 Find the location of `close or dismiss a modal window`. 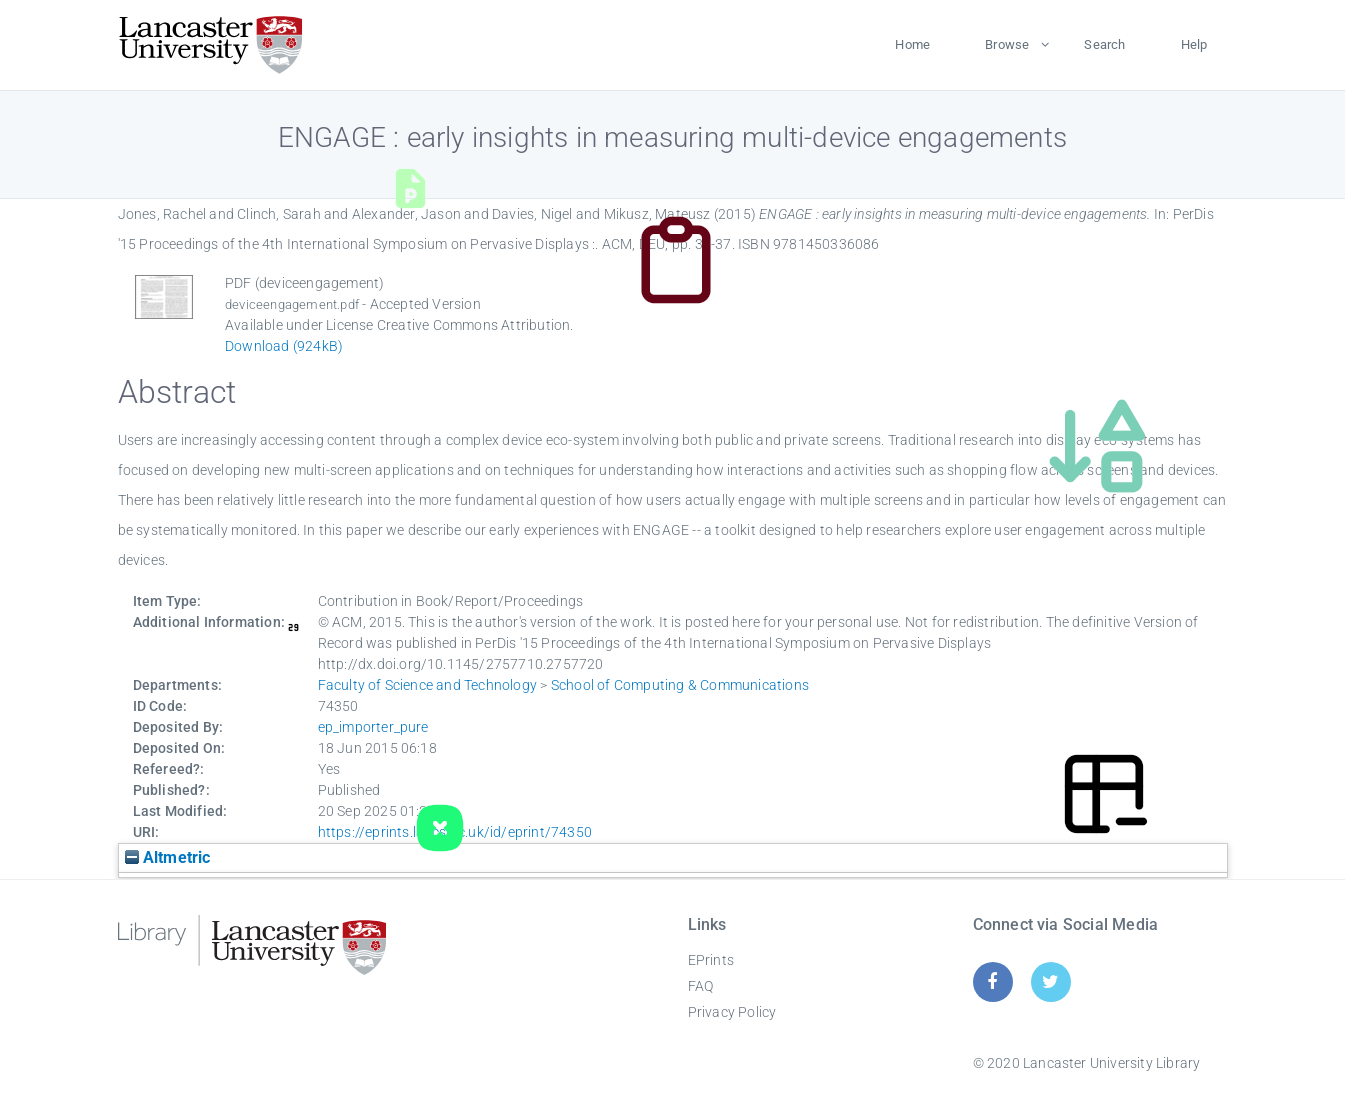

close or dismiss a modal window is located at coordinates (440, 828).